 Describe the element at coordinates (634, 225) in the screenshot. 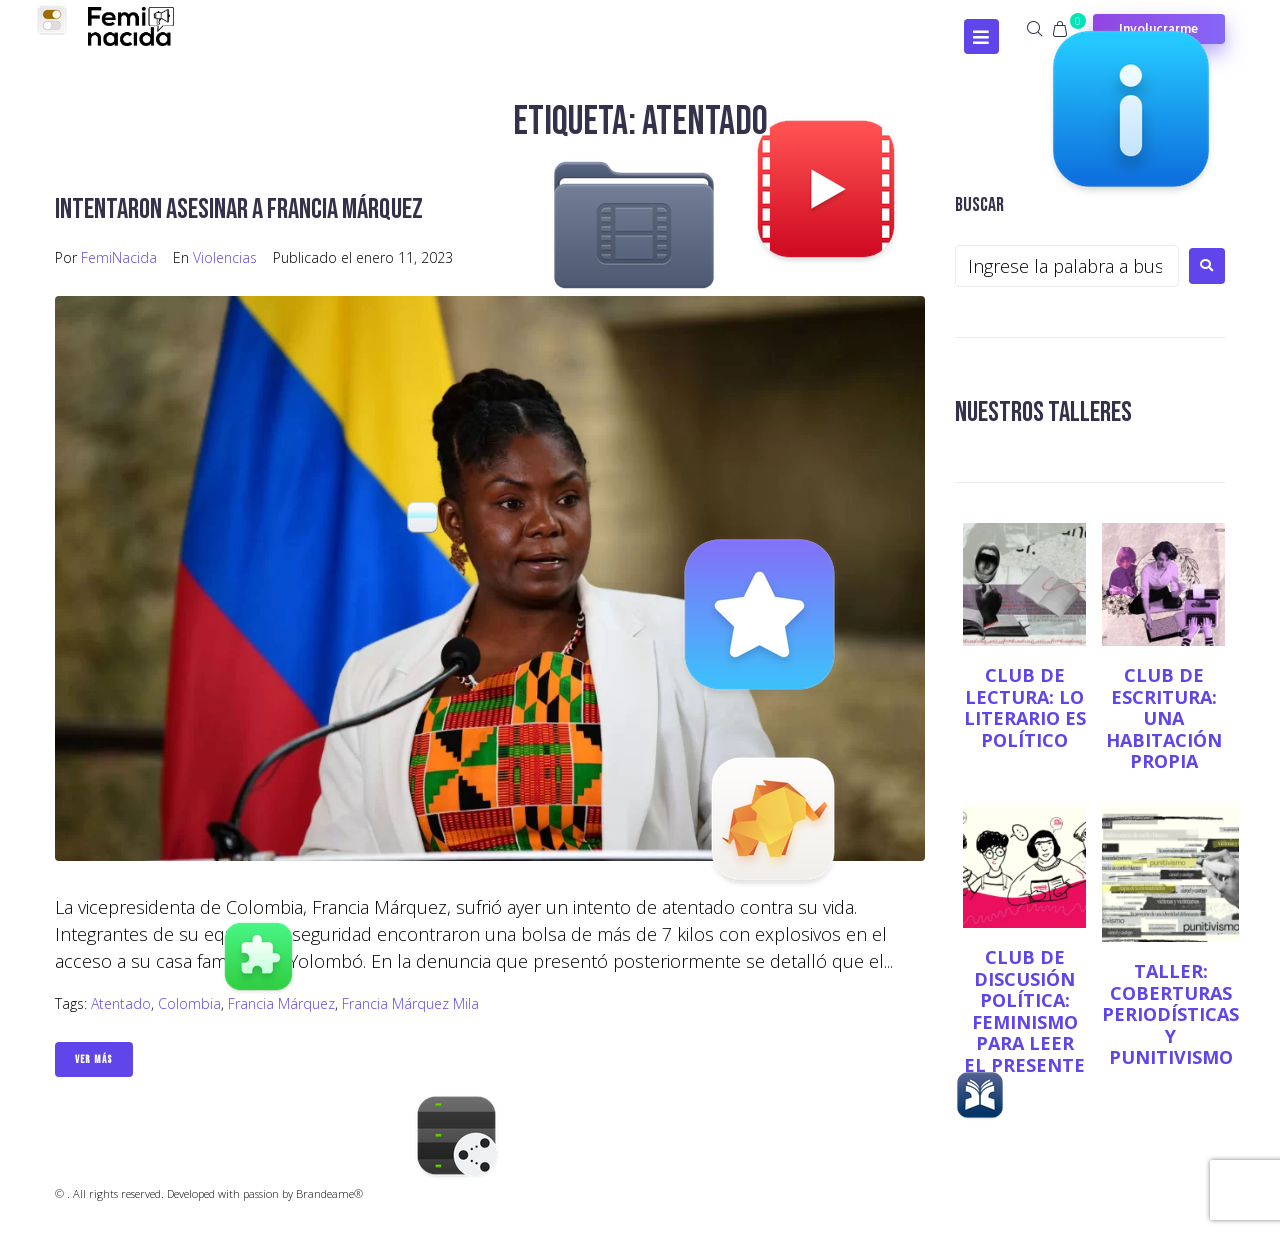

I see `open your videos folder` at that location.